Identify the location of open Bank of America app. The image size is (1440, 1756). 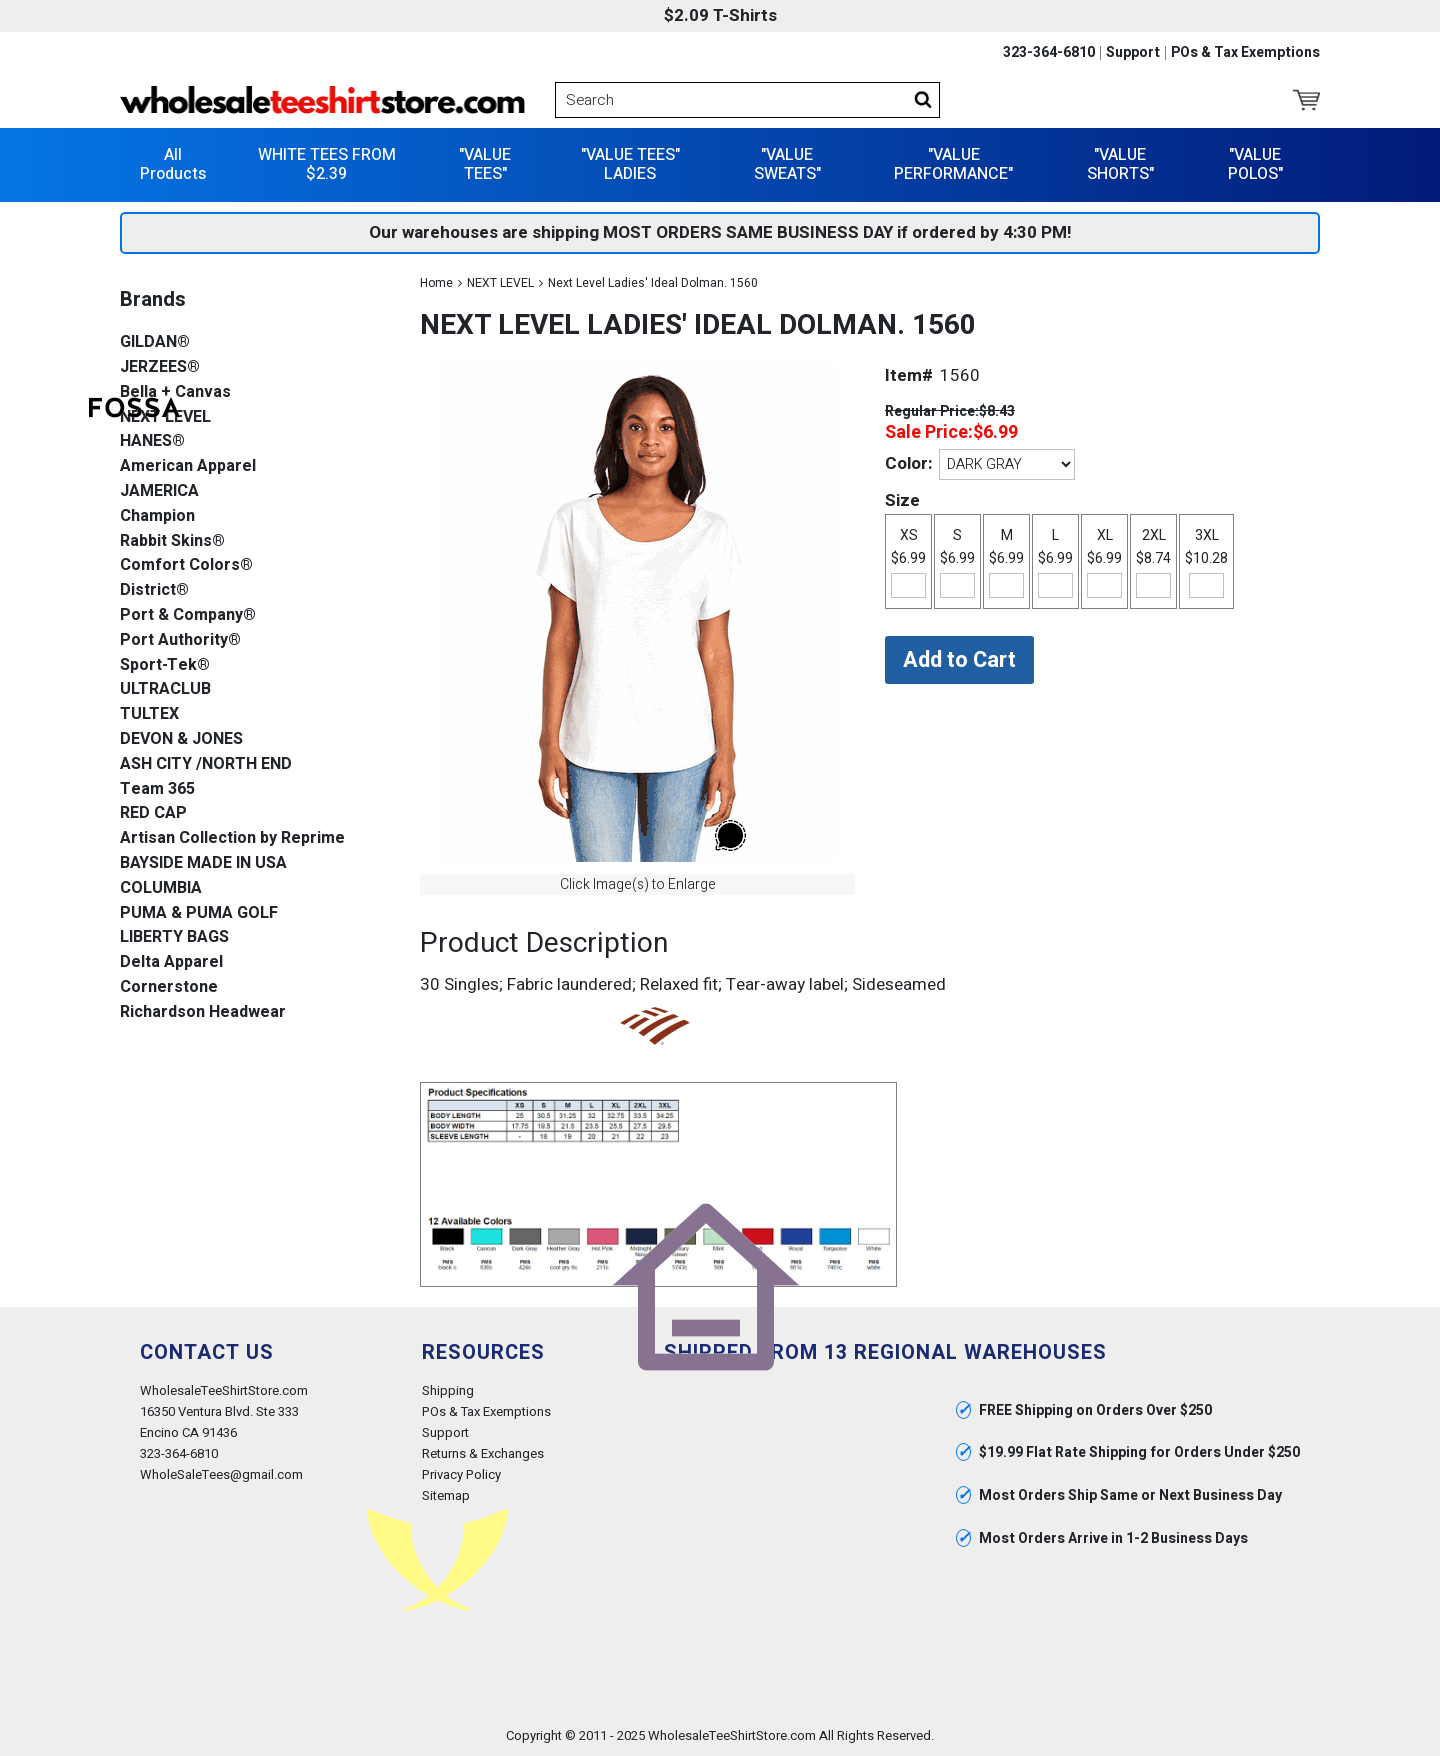
(655, 1026).